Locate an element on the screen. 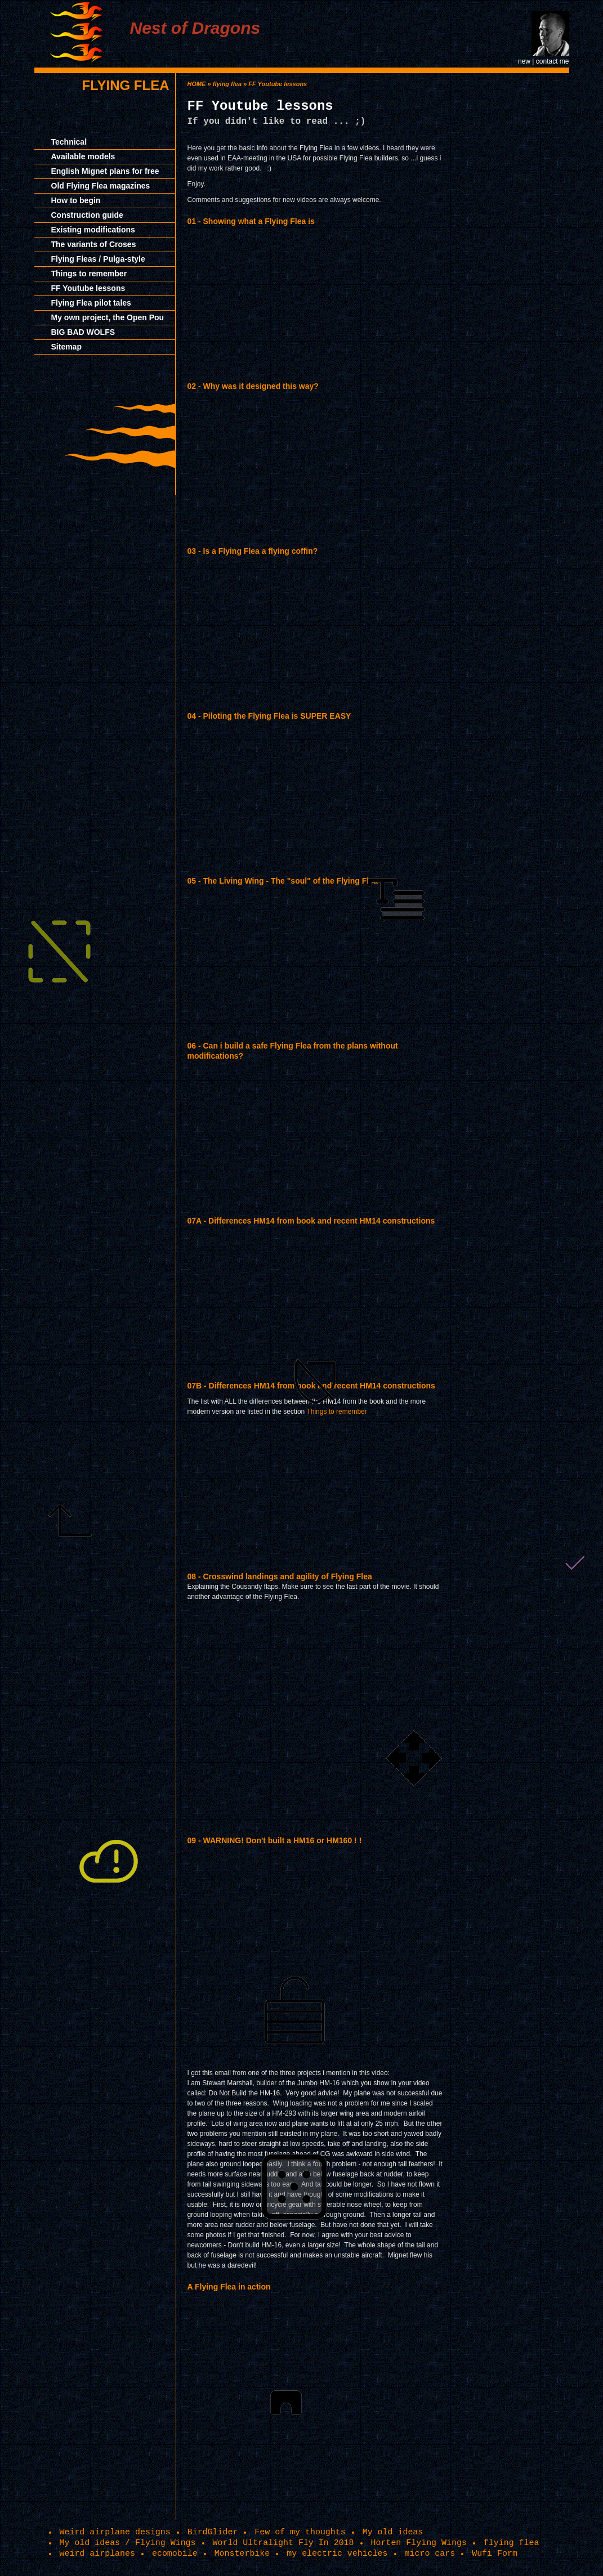 This screenshot has width=603, height=2576. move or drag this element freely is located at coordinates (414, 1758).